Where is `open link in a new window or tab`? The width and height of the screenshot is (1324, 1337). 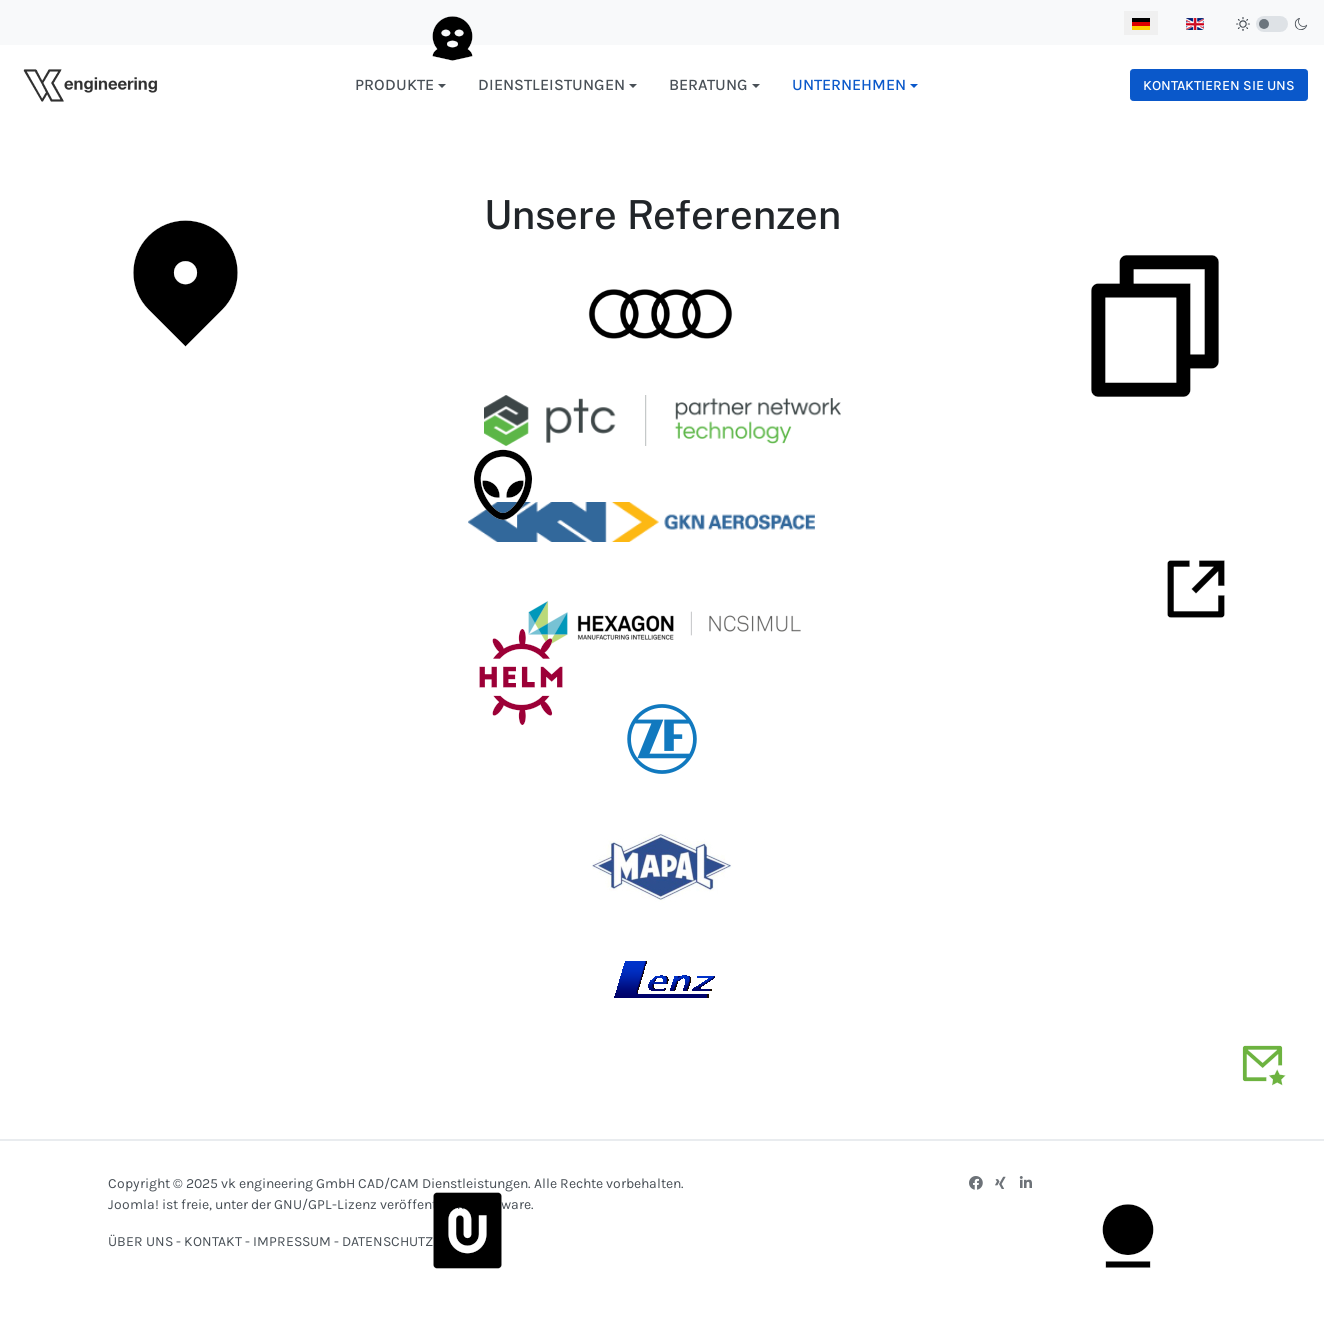
open link in a new window or tab is located at coordinates (1196, 589).